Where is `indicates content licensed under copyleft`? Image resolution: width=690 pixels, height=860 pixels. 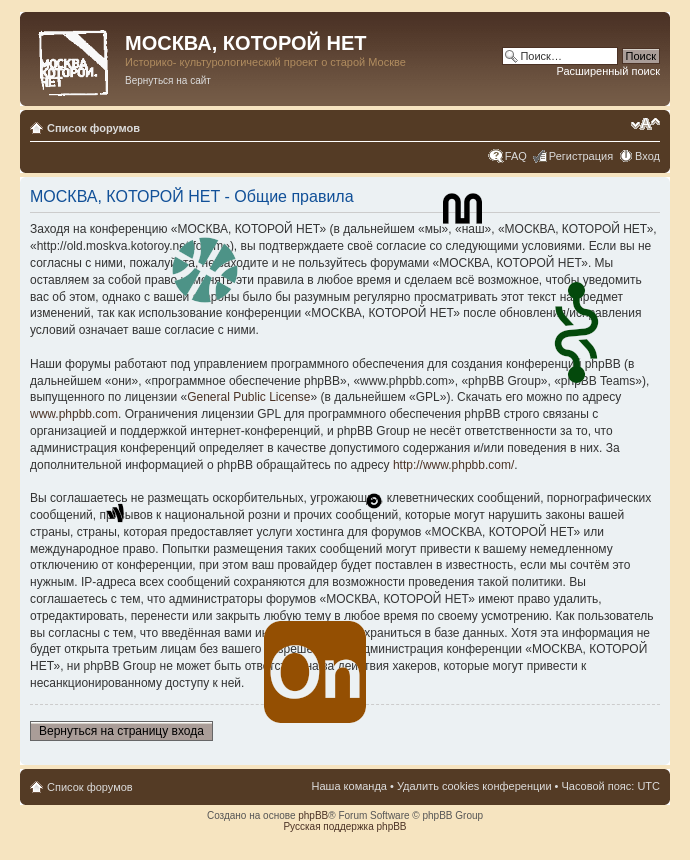 indicates content licensed under copyleft is located at coordinates (374, 501).